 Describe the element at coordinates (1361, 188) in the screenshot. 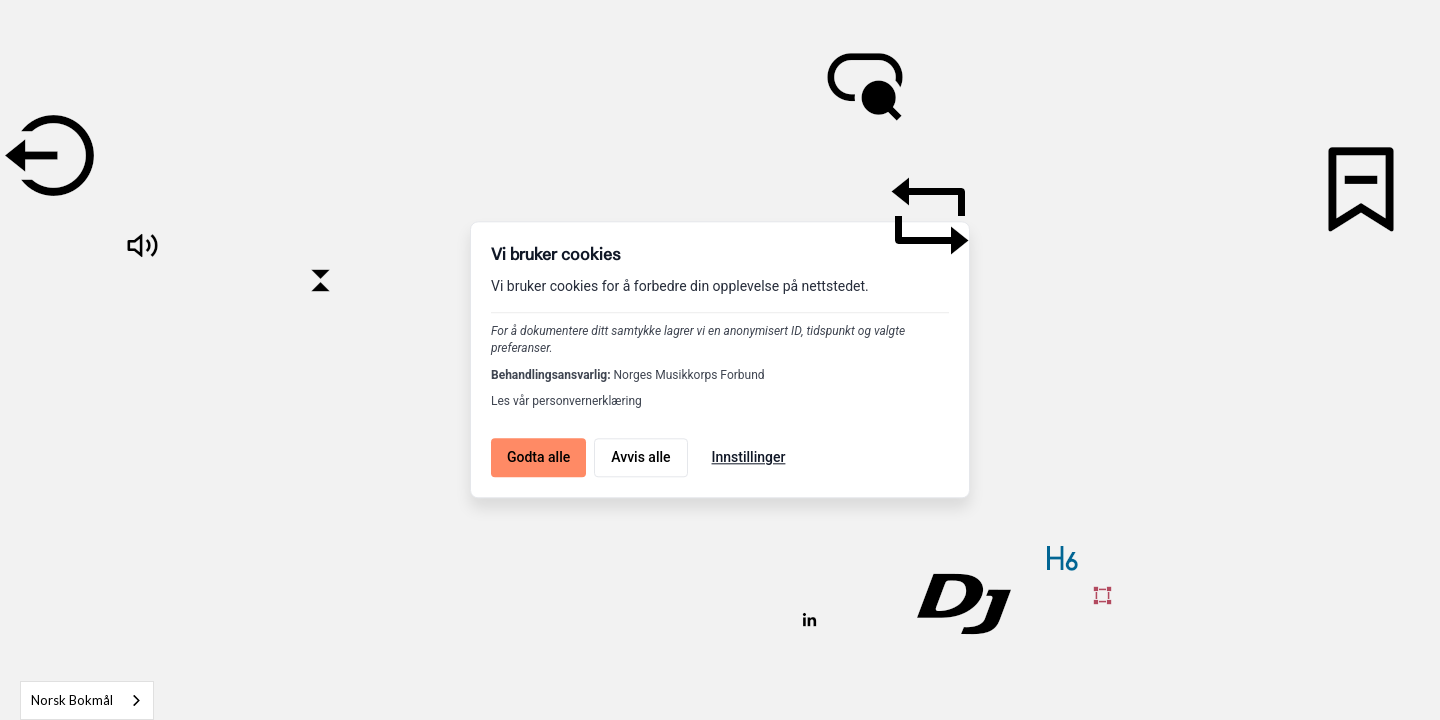

I see `bookmark this item` at that location.